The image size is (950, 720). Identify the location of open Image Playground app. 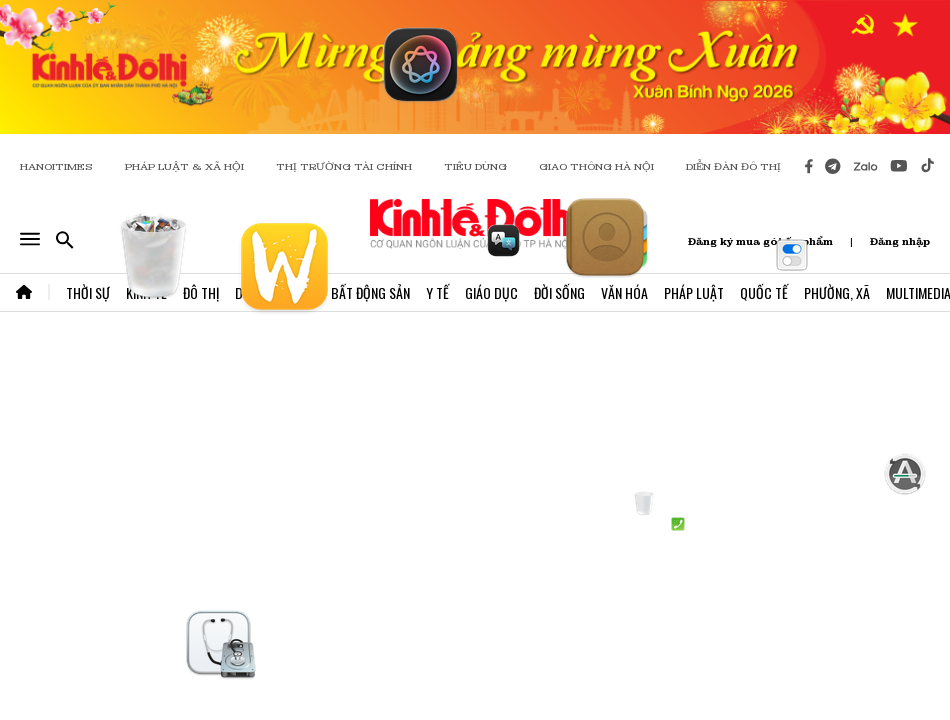
(420, 64).